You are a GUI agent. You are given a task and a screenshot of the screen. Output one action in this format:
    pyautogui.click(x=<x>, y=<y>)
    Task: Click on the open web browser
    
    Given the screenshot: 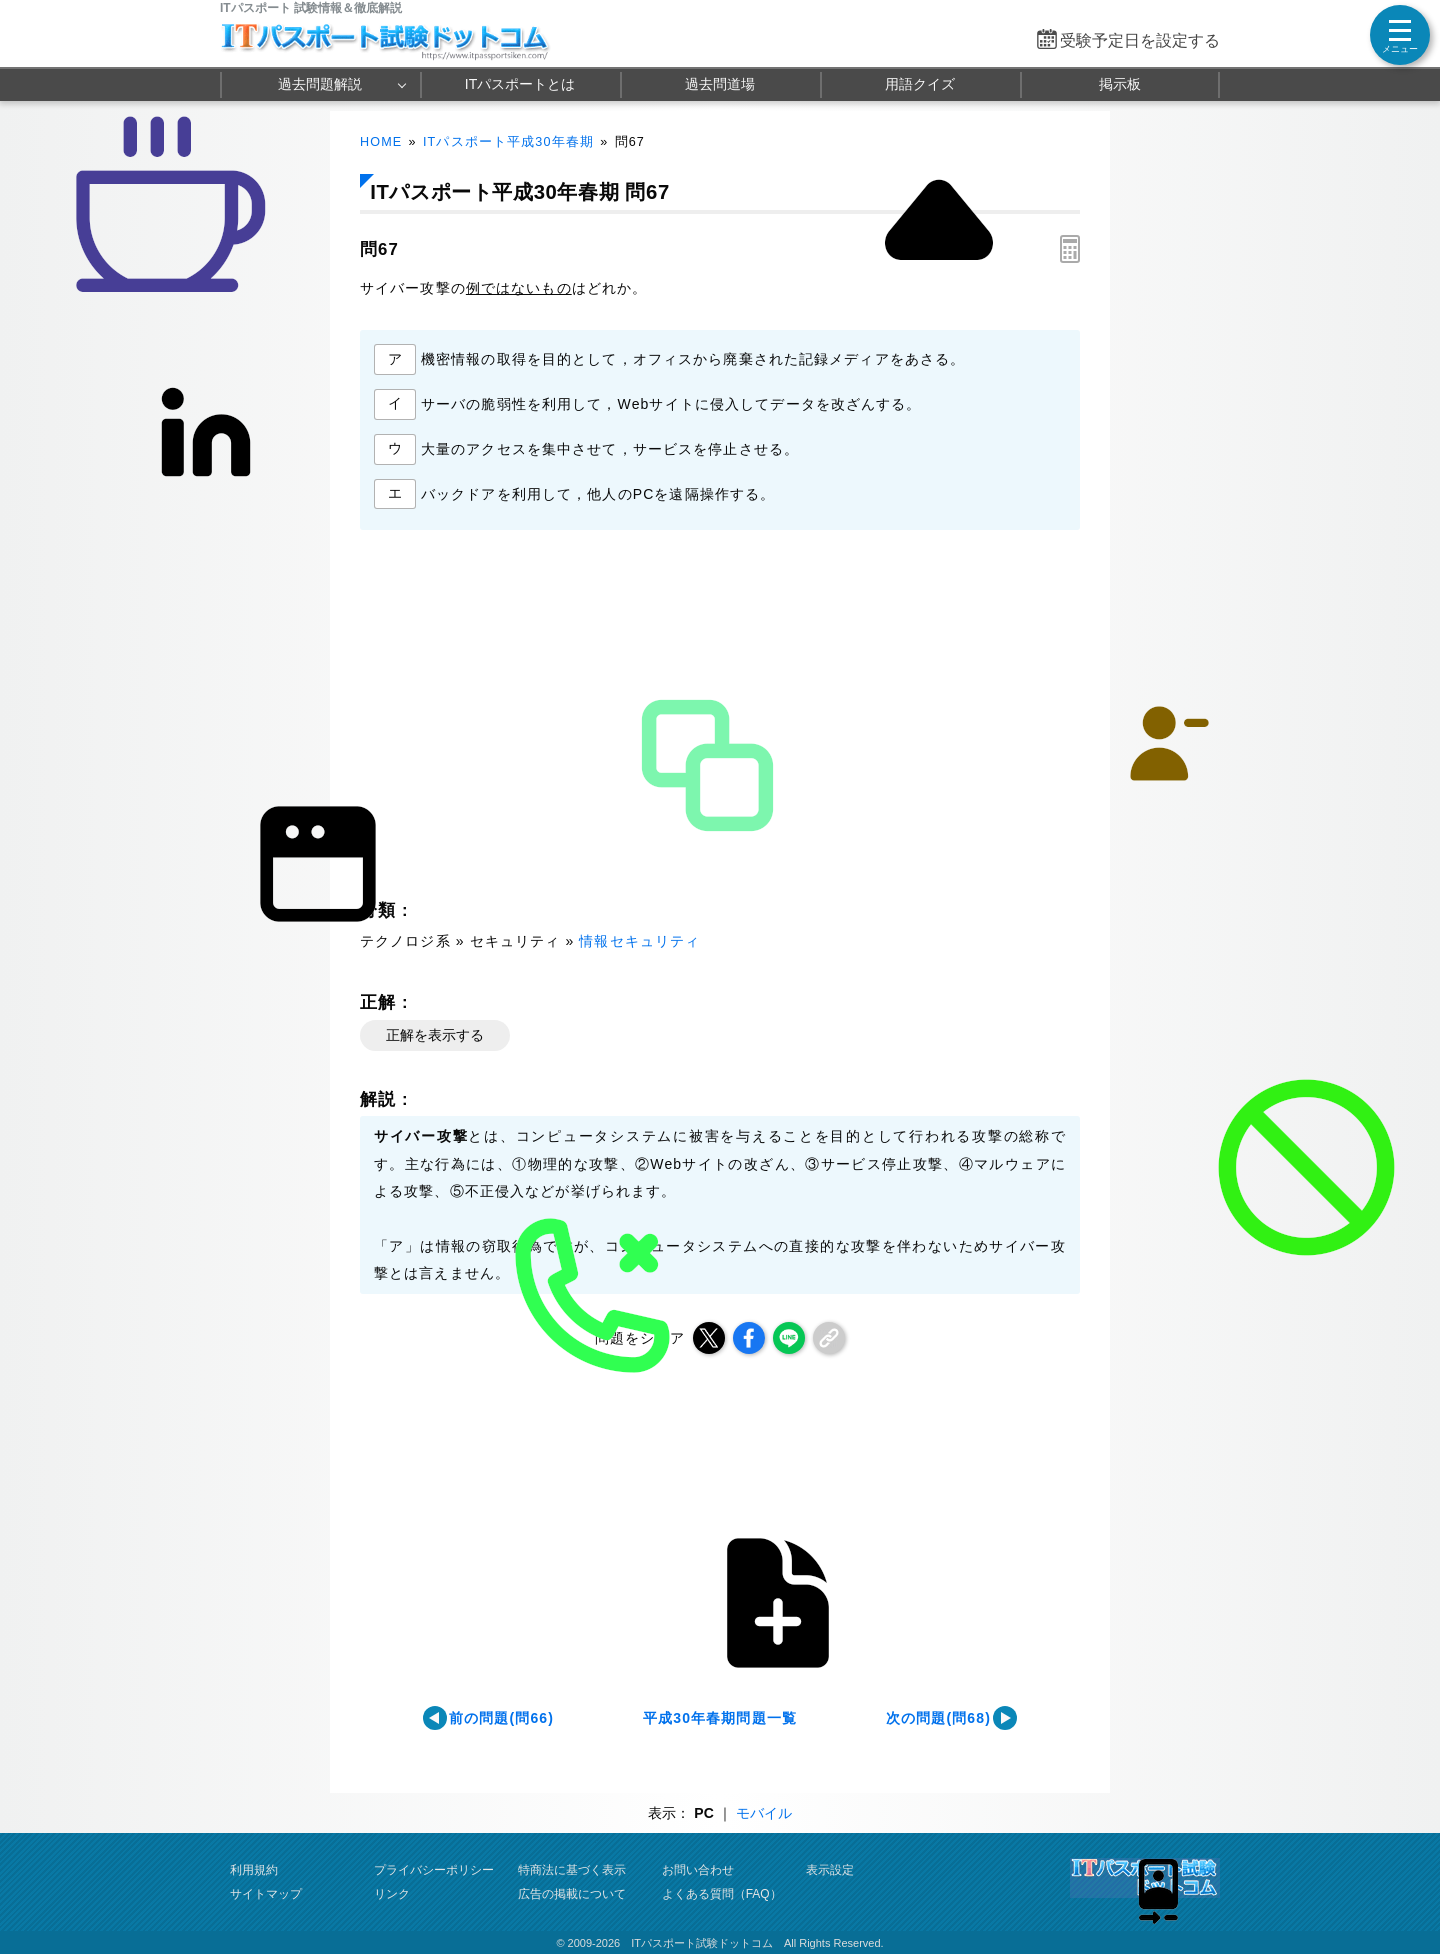 What is the action you would take?
    pyautogui.click(x=318, y=864)
    